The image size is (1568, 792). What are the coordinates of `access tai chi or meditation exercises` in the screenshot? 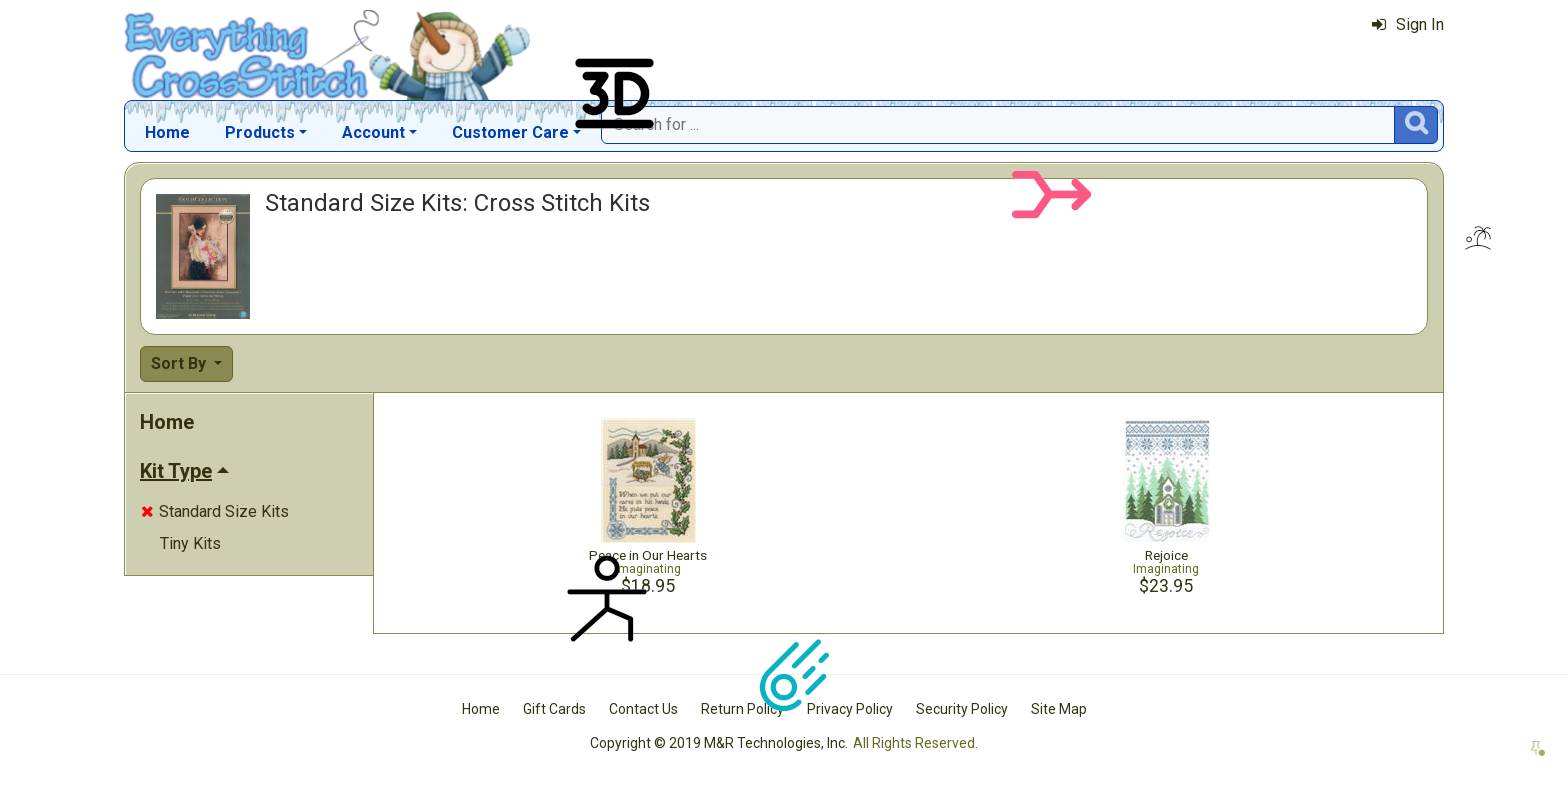 It's located at (607, 602).